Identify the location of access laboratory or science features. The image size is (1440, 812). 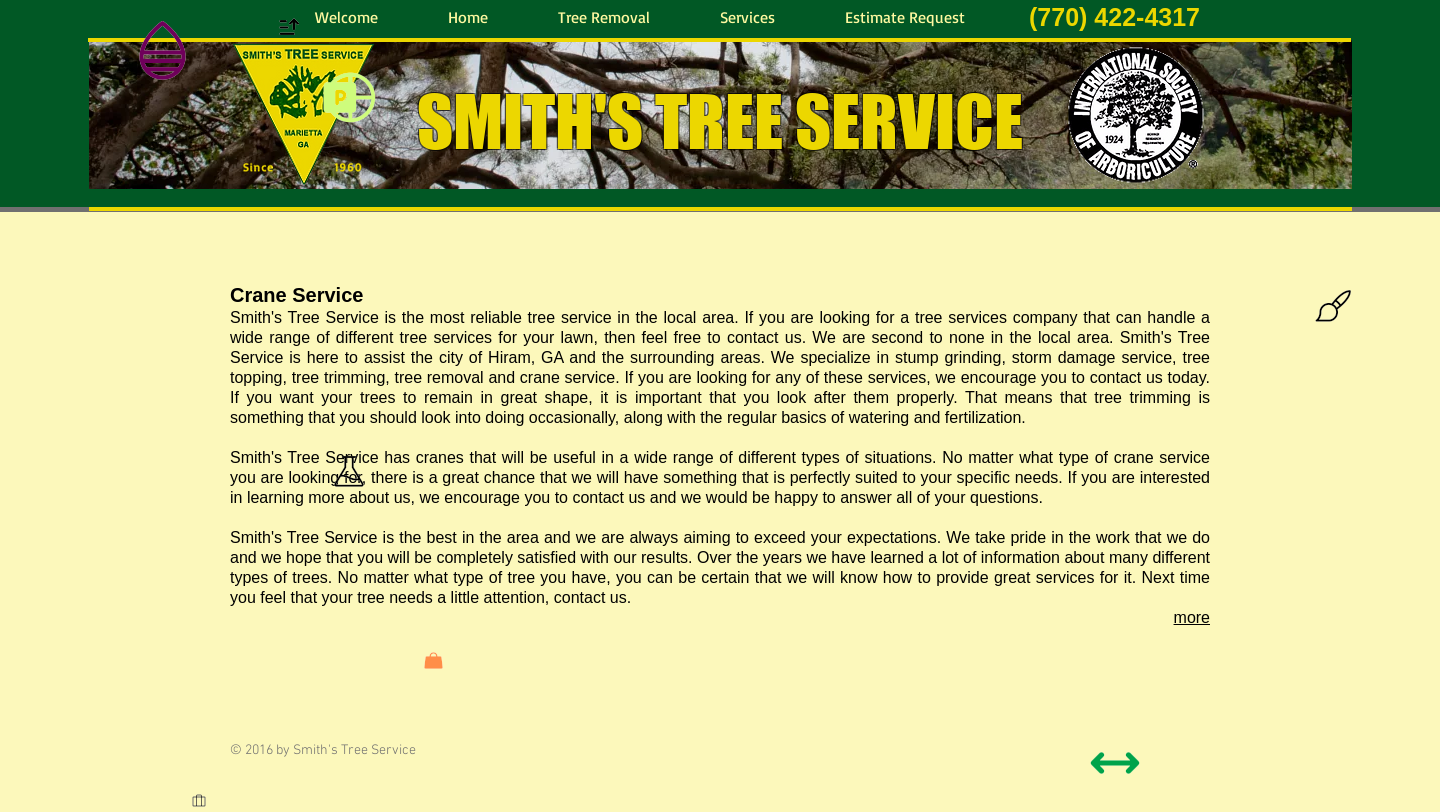
(349, 472).